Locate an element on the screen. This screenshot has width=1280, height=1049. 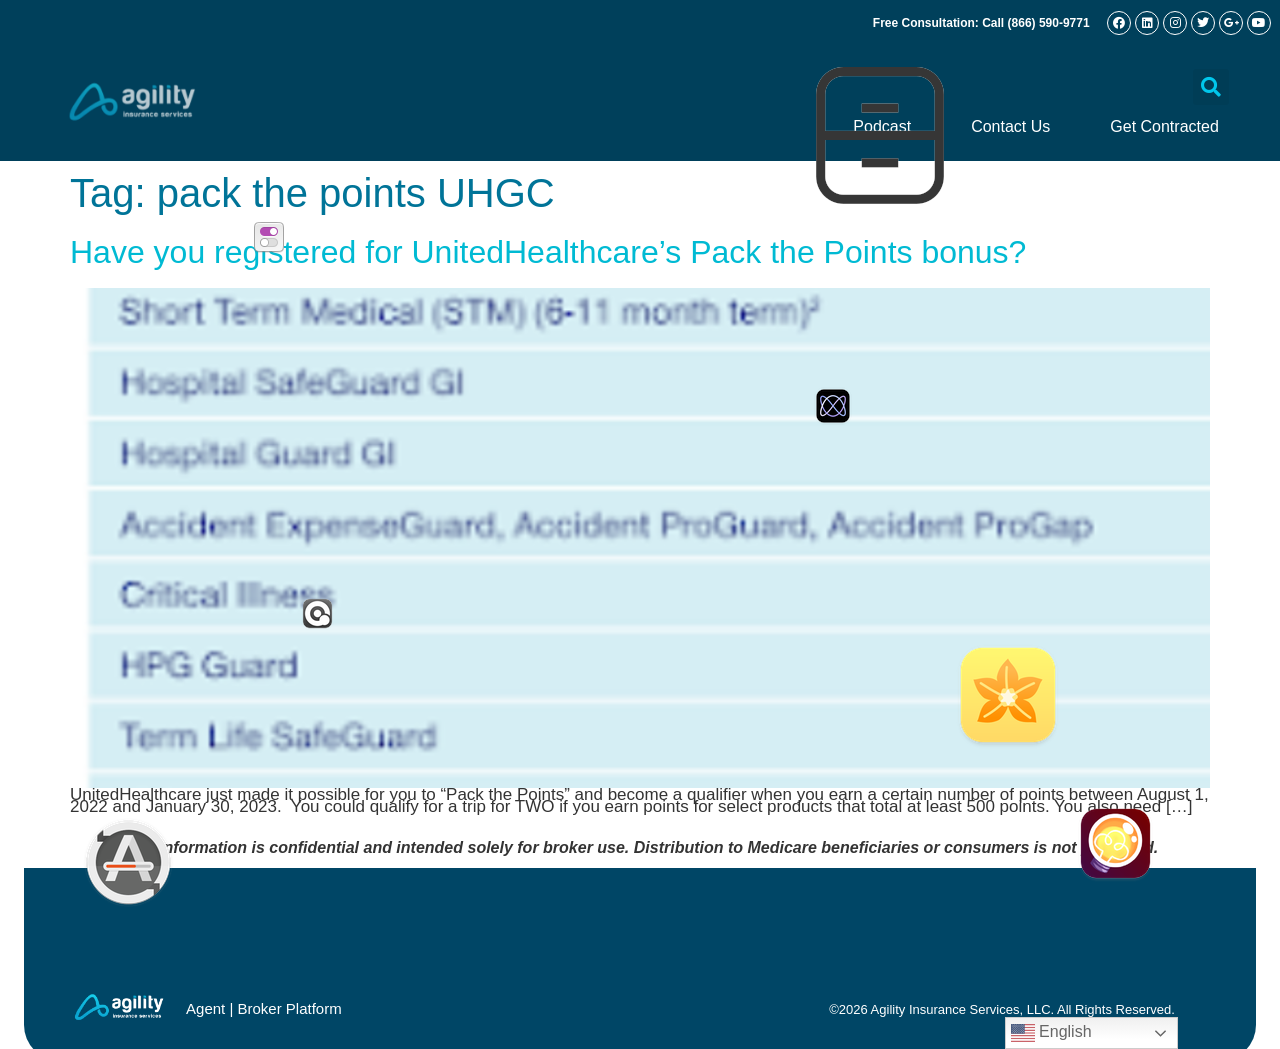
open gnome tweaks settings is located at coordinates (269, 237).